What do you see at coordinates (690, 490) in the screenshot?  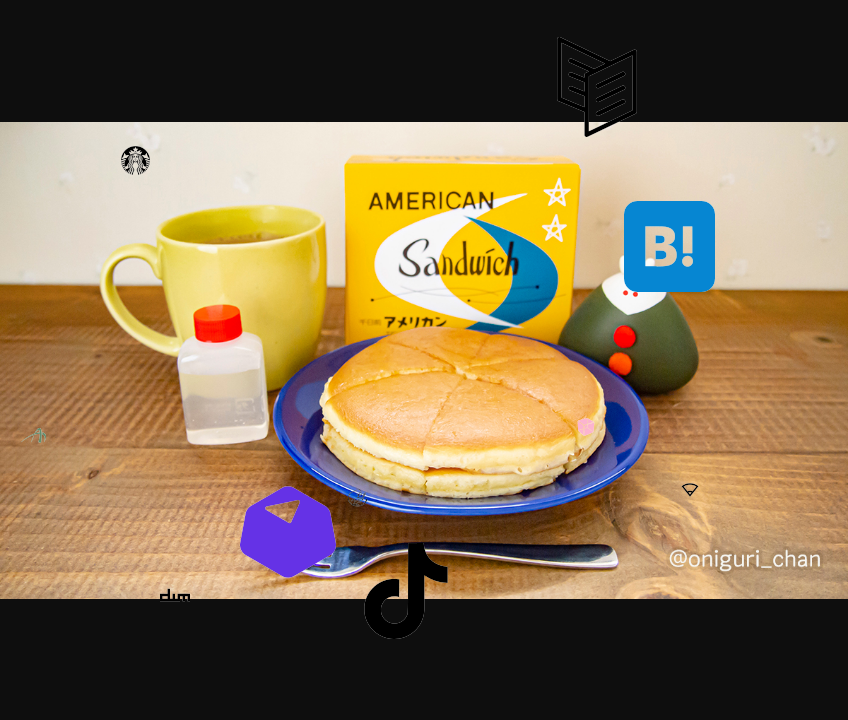 I see `indicates weak wifi signal strength` at bounding box center [690, 490].